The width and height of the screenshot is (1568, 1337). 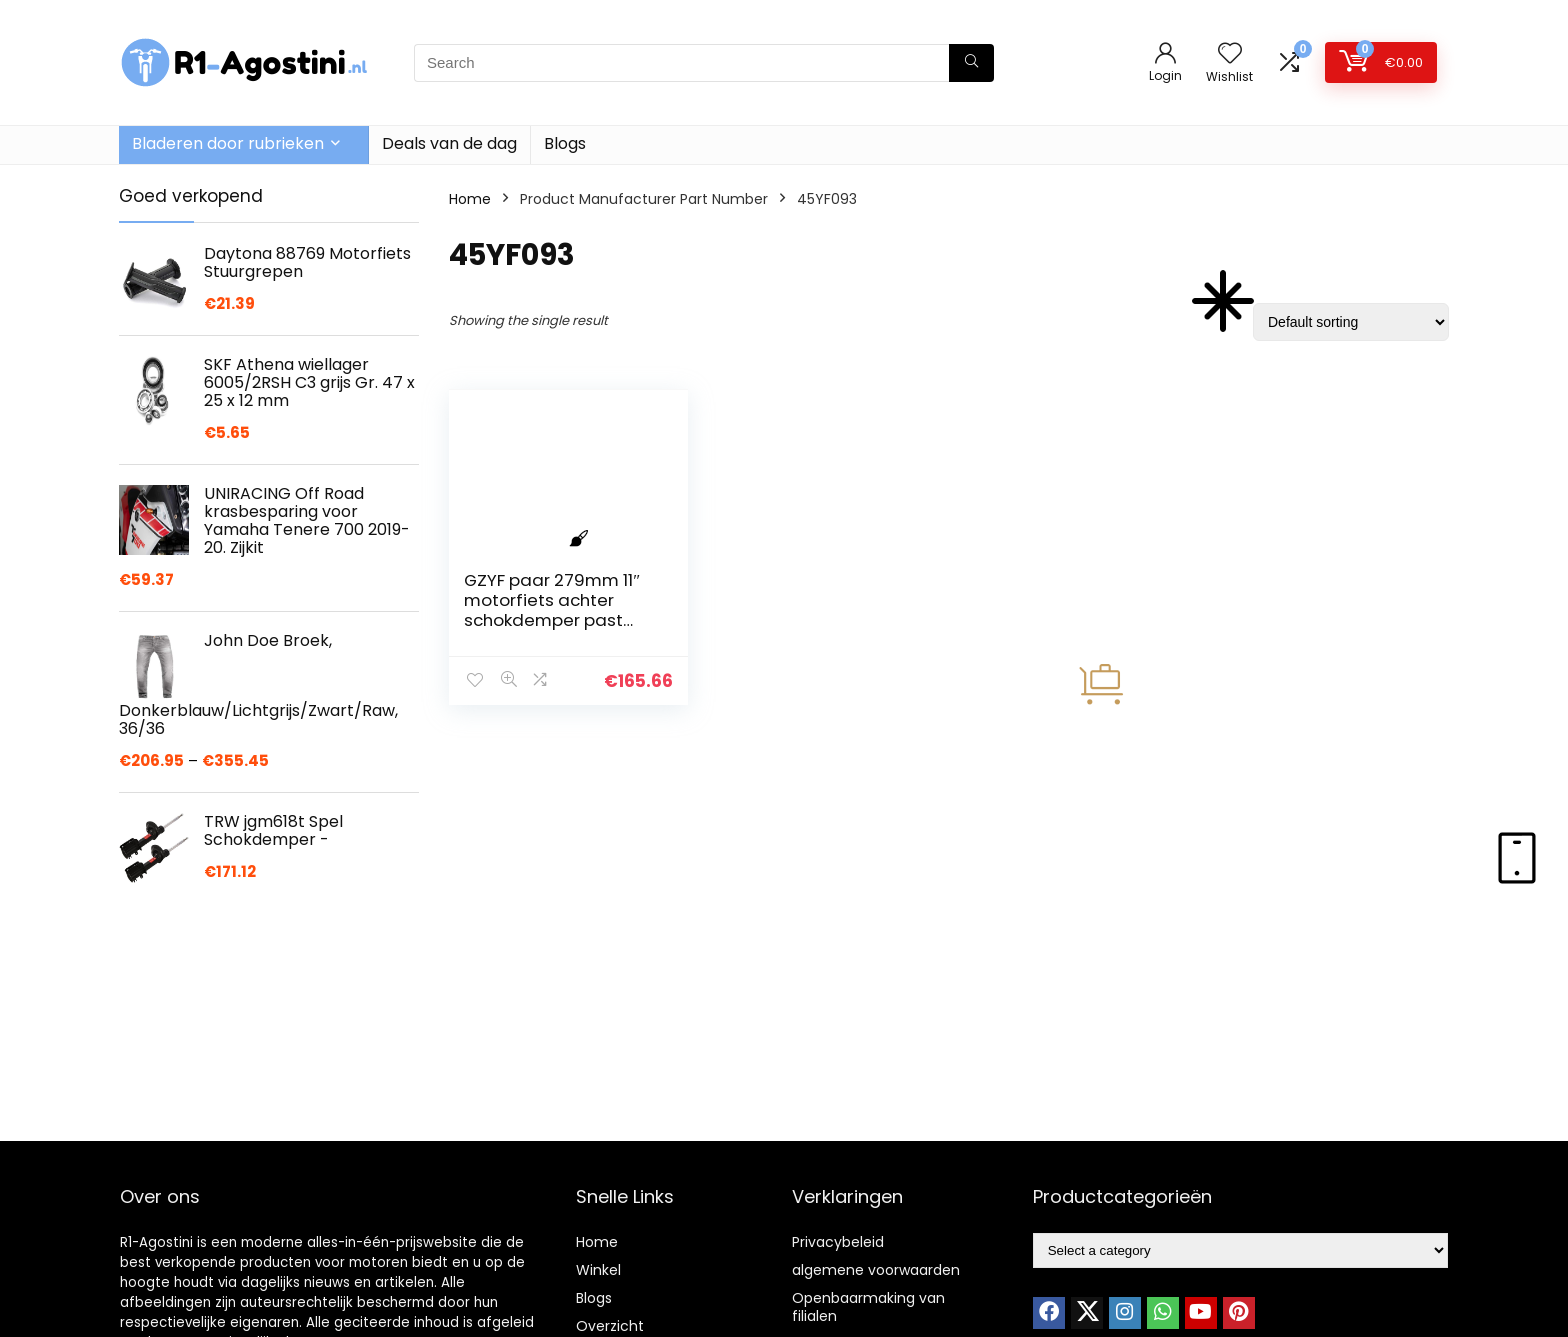 What do you see at coordinates (1224, 302) in the screenshot?
I see `indicates a featured or highlighted item` at bounding box center [1224, 302].